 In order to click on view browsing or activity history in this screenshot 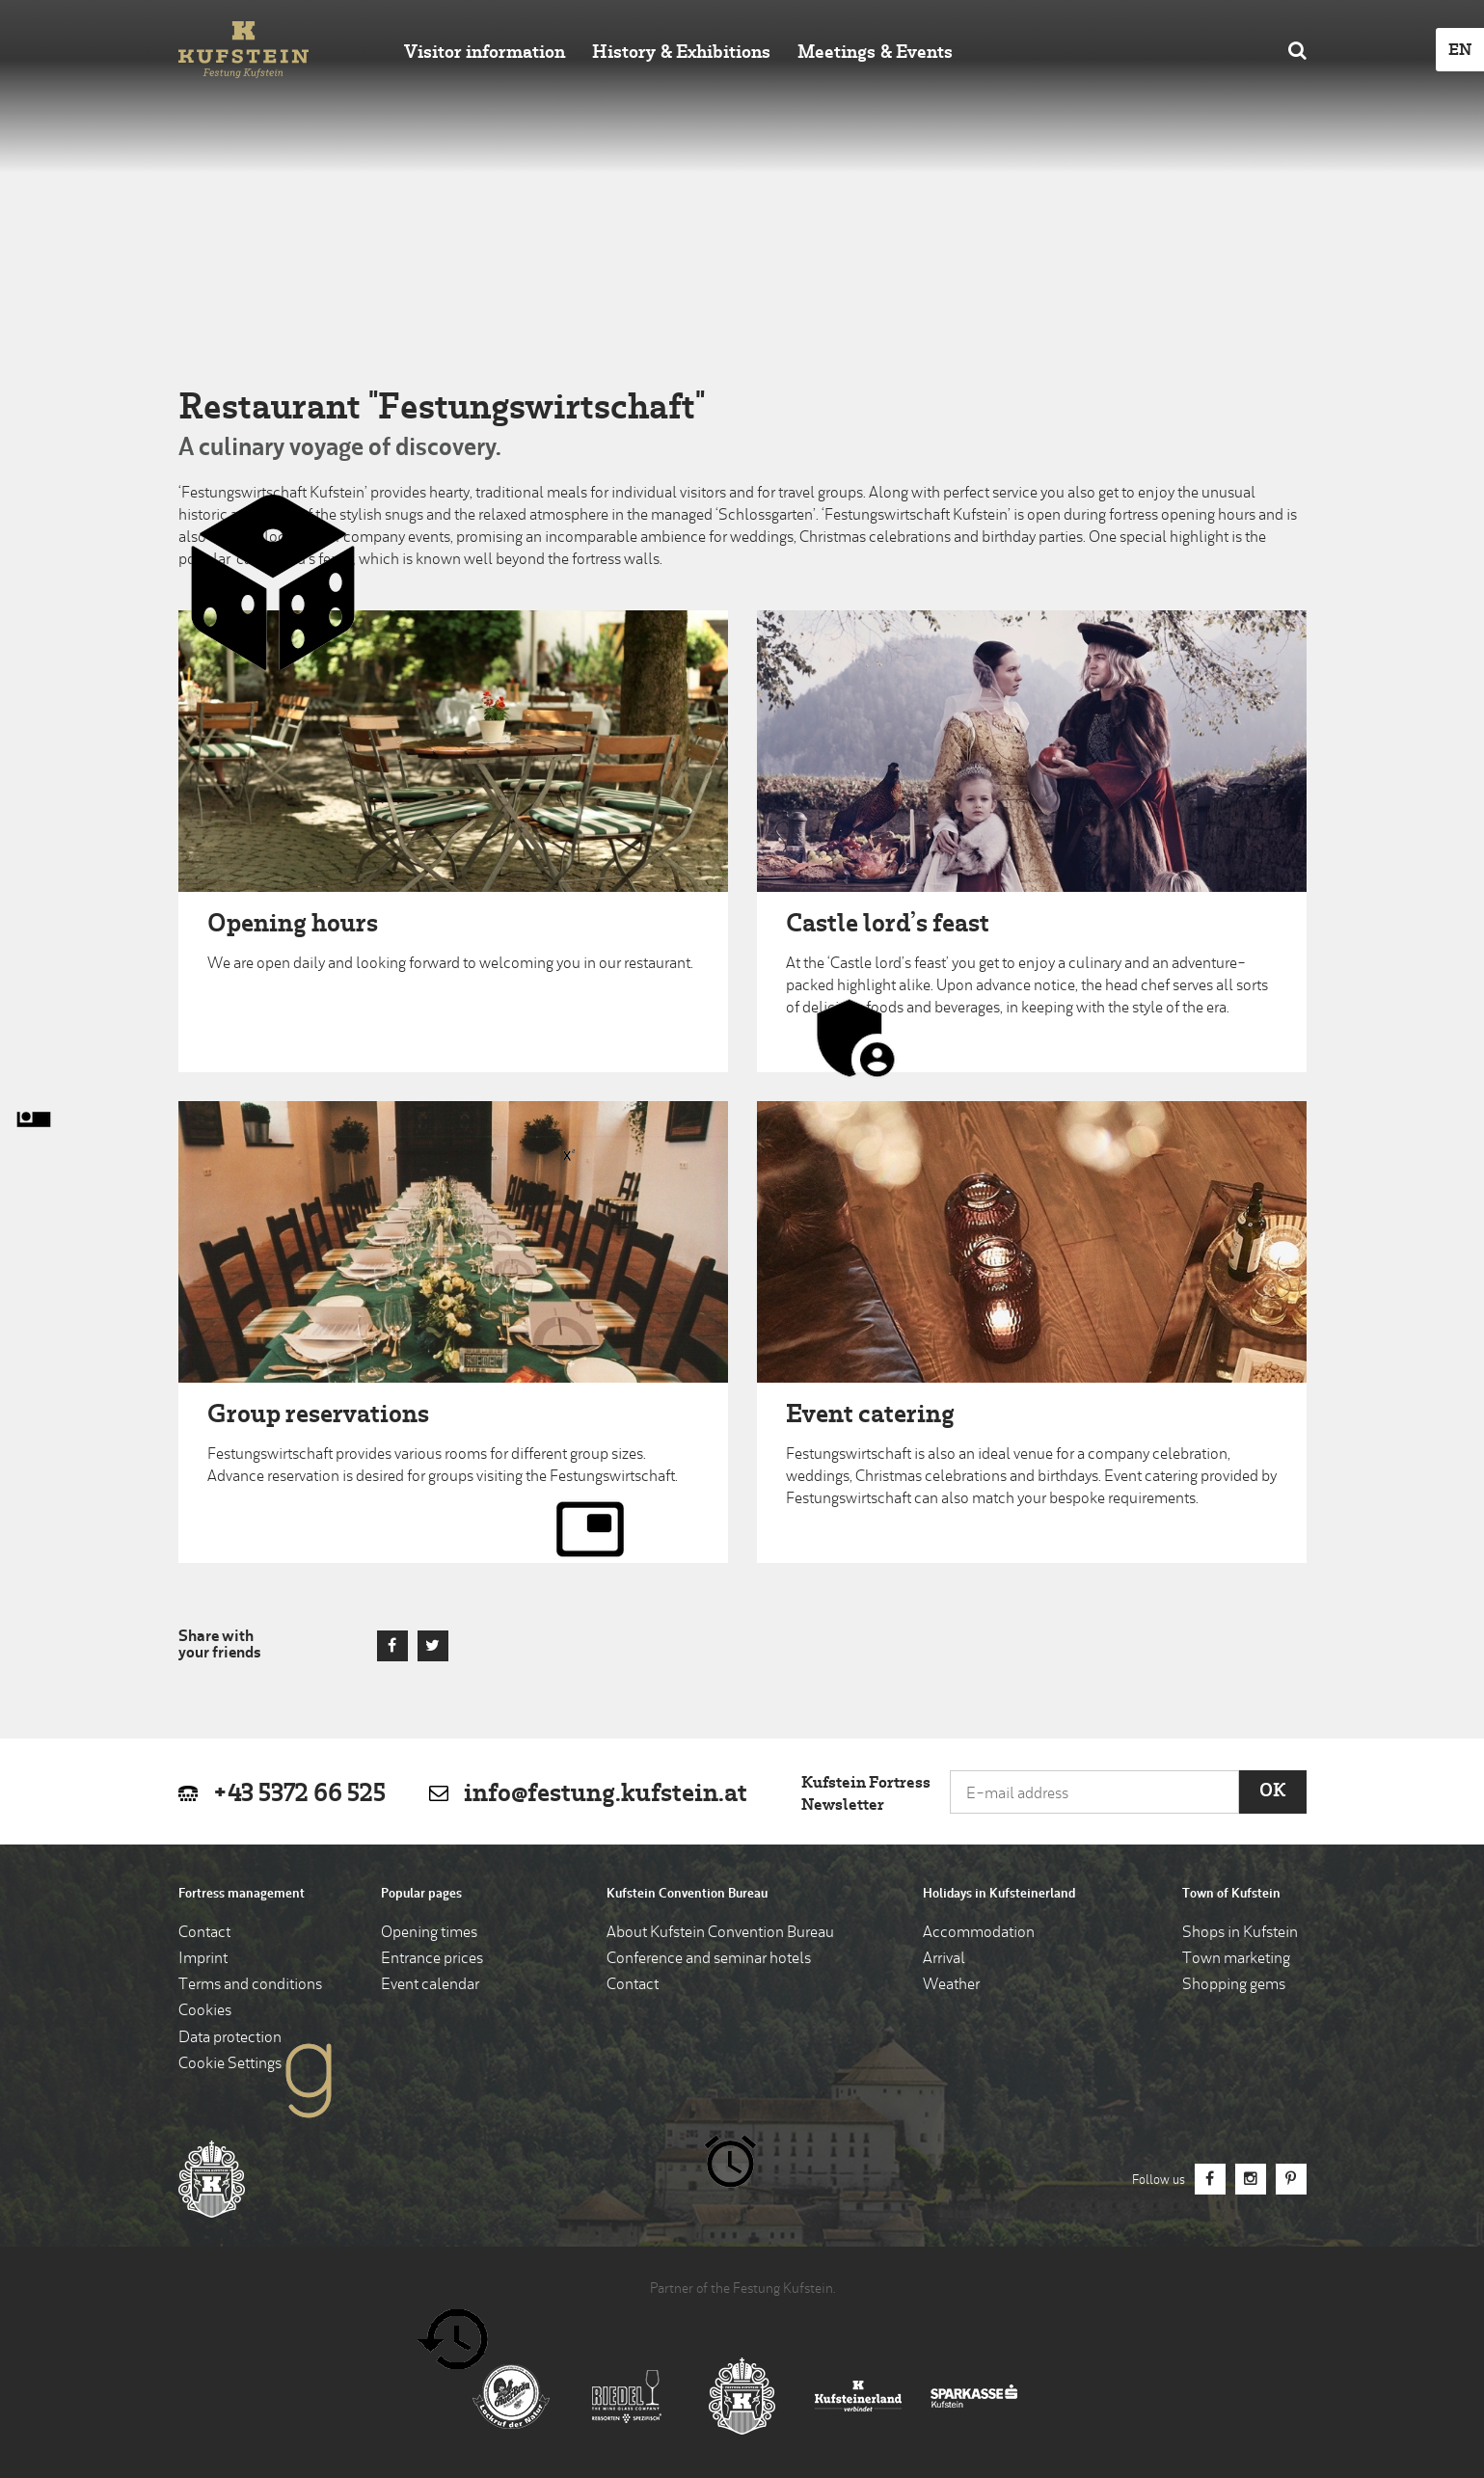, I will do `click(454, 2339)`.